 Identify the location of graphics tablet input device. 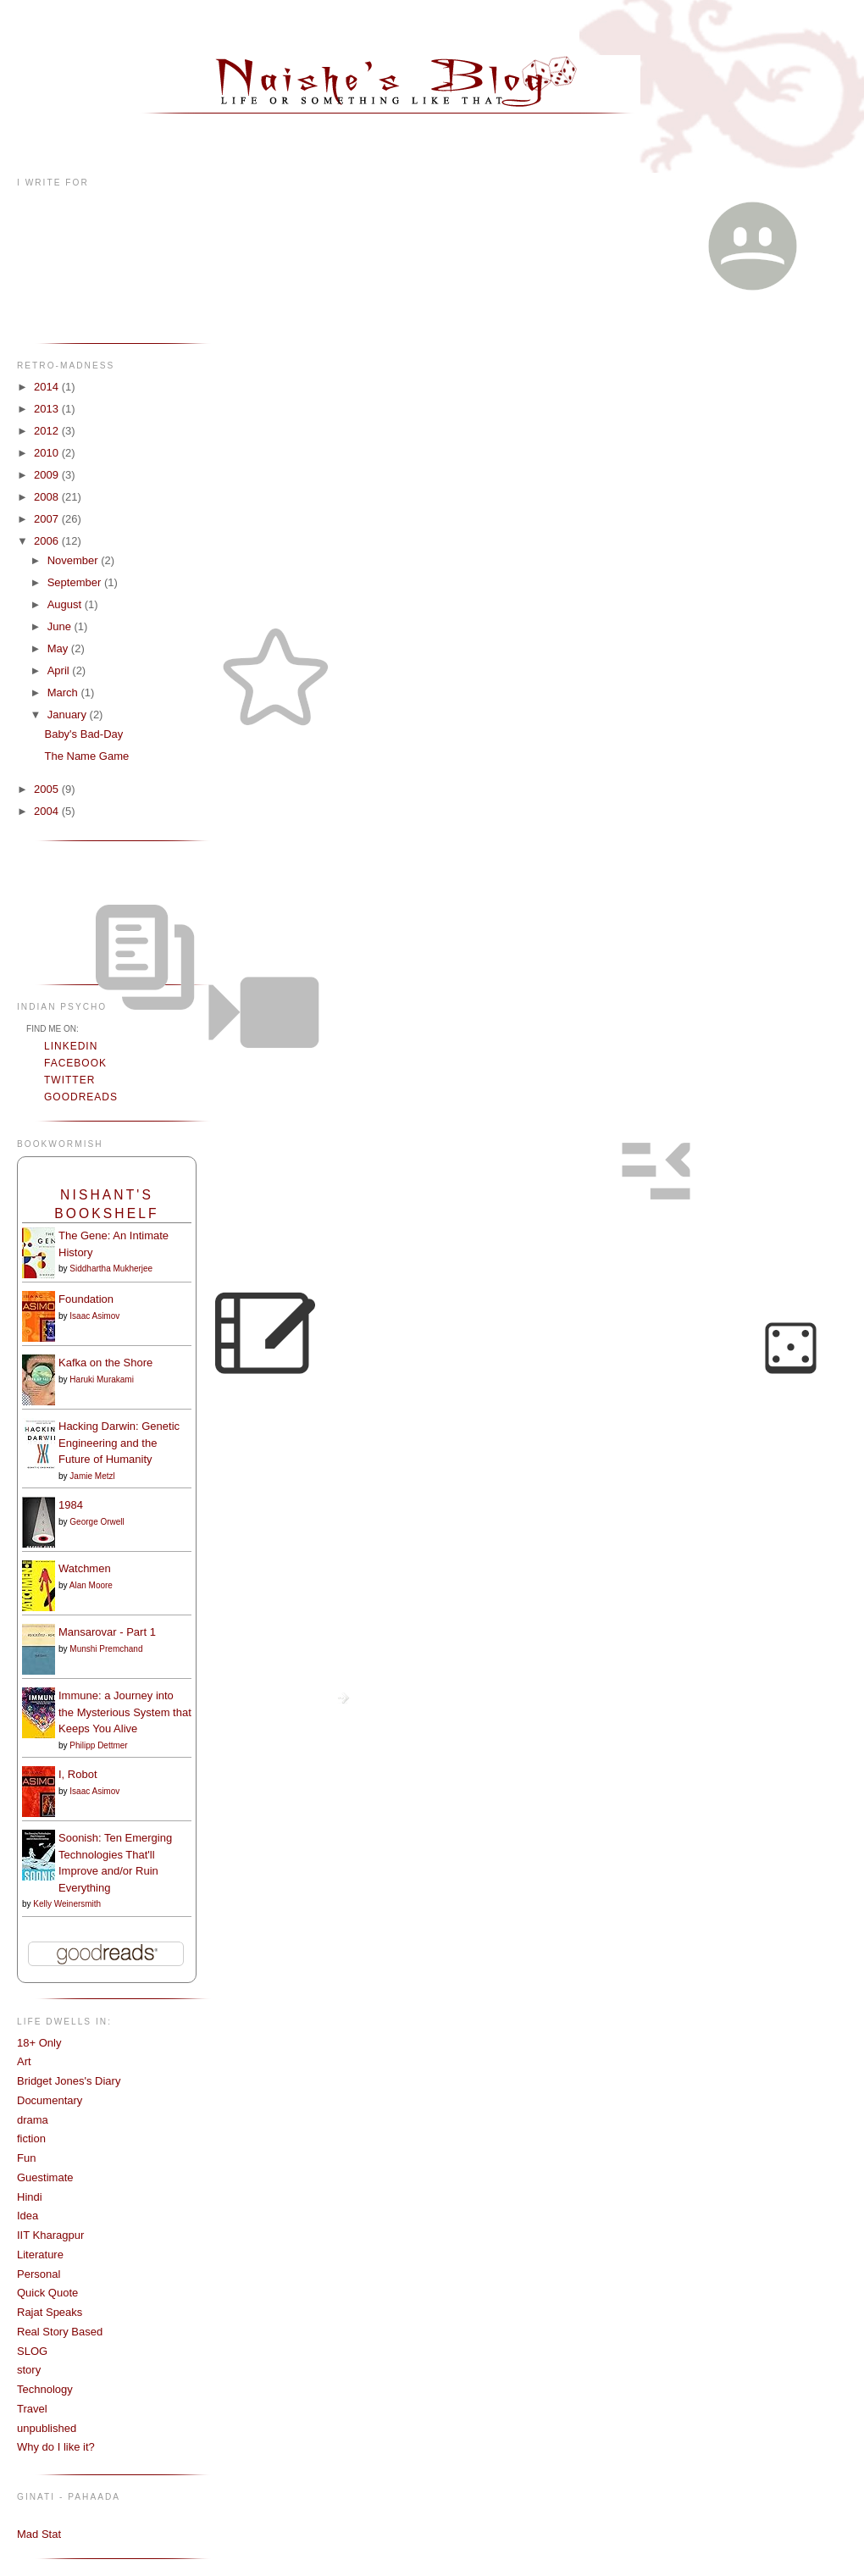
(265, 1330).